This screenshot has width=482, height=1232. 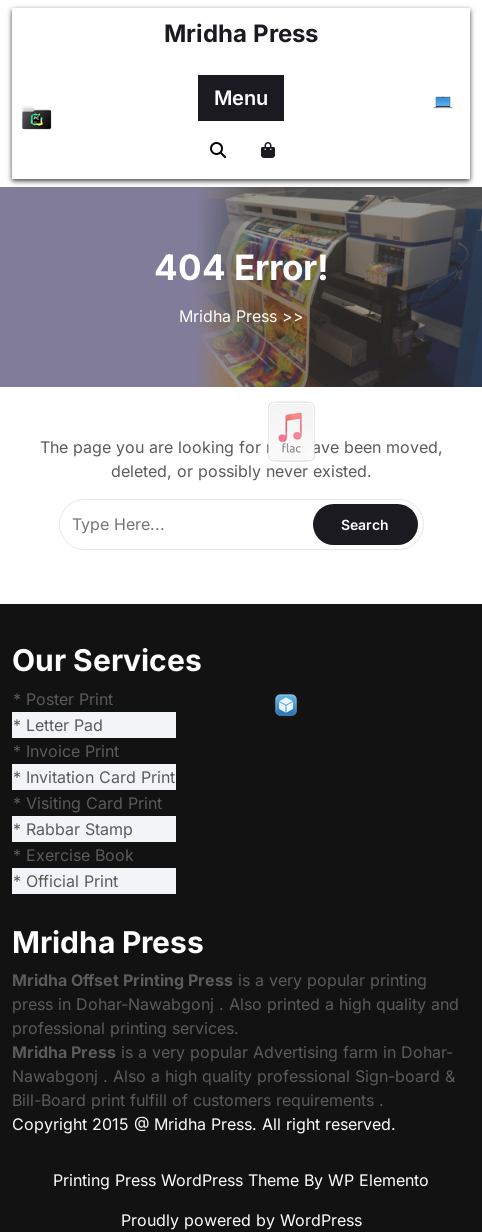 I want to click on a FLAC audio file, so click(x=291, y=431).